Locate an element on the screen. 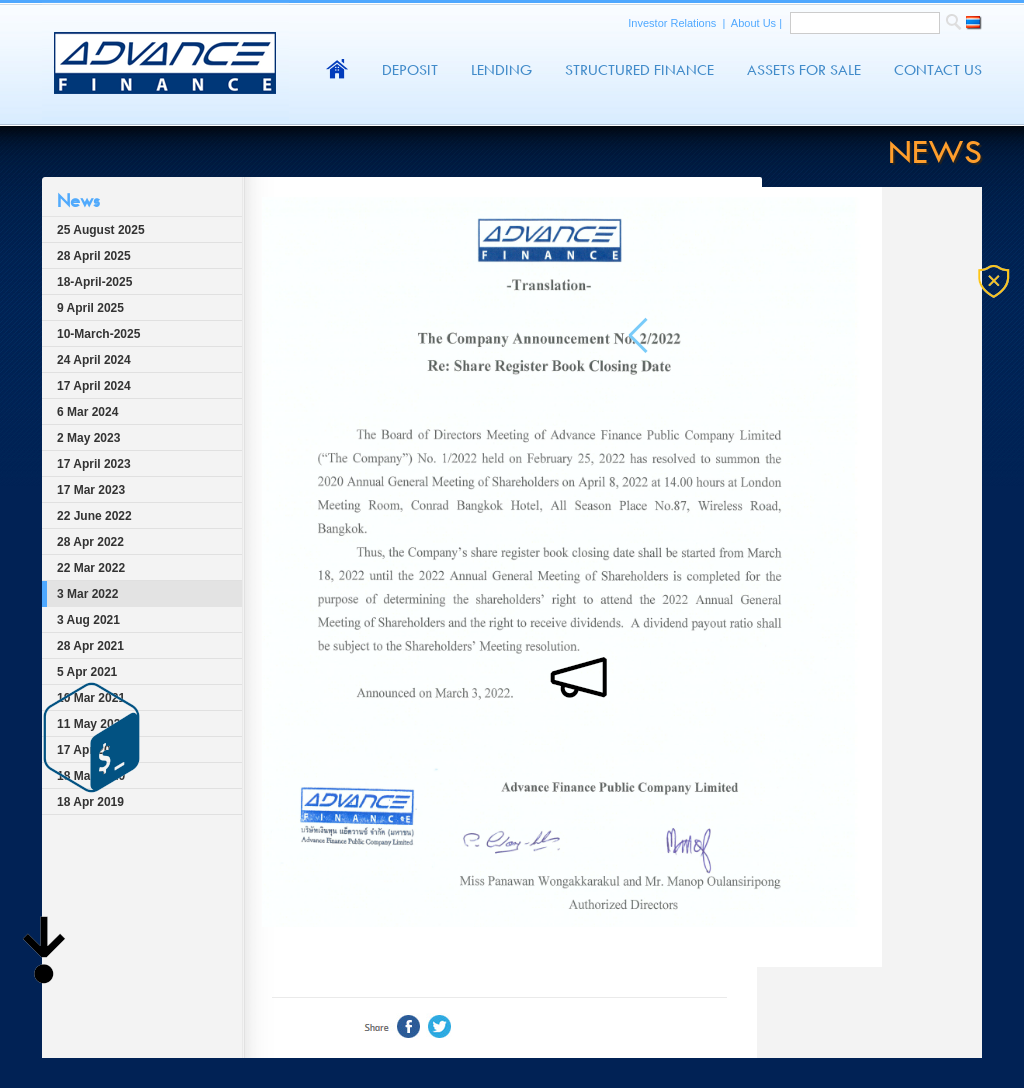 The image size is (1024, 1088). make an announcement or broadcast is located at coordinates (577, 676).